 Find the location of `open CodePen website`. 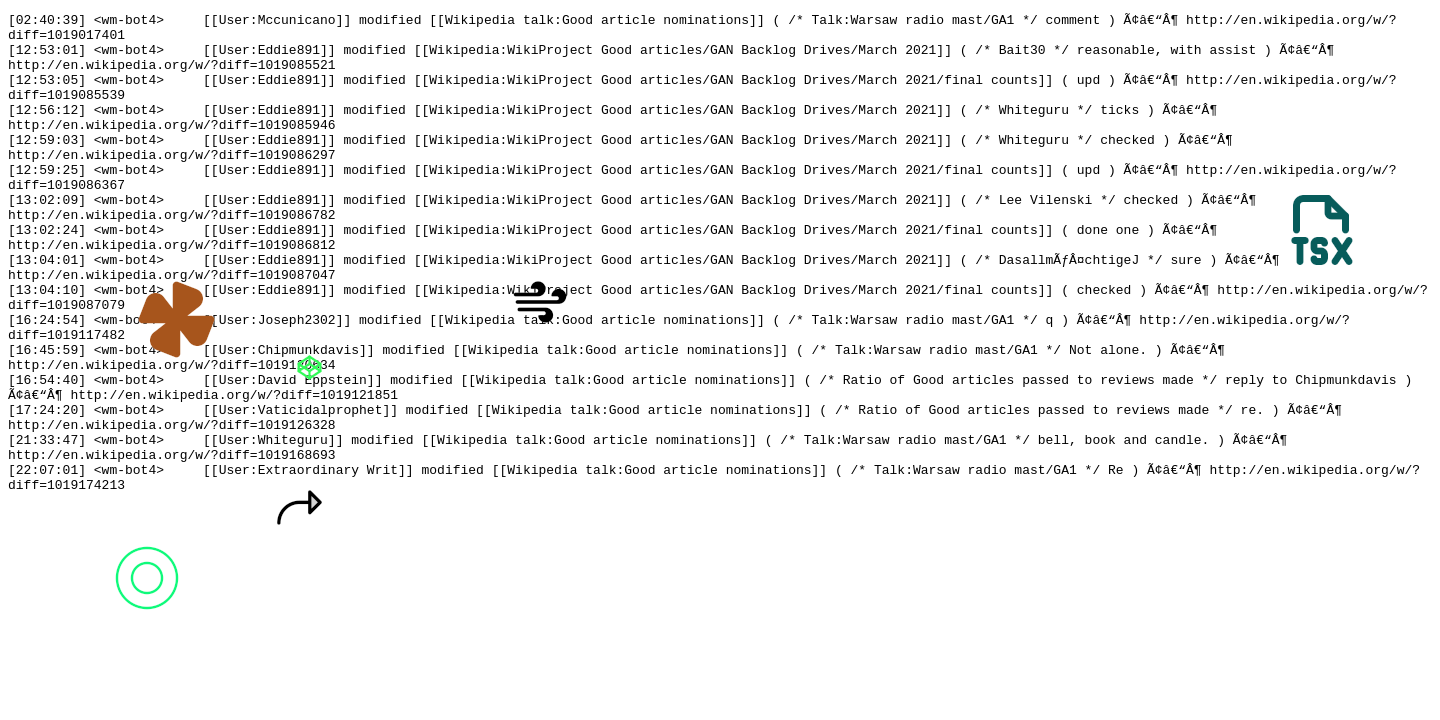

open CodePen website is located at coordinates (309, 367).